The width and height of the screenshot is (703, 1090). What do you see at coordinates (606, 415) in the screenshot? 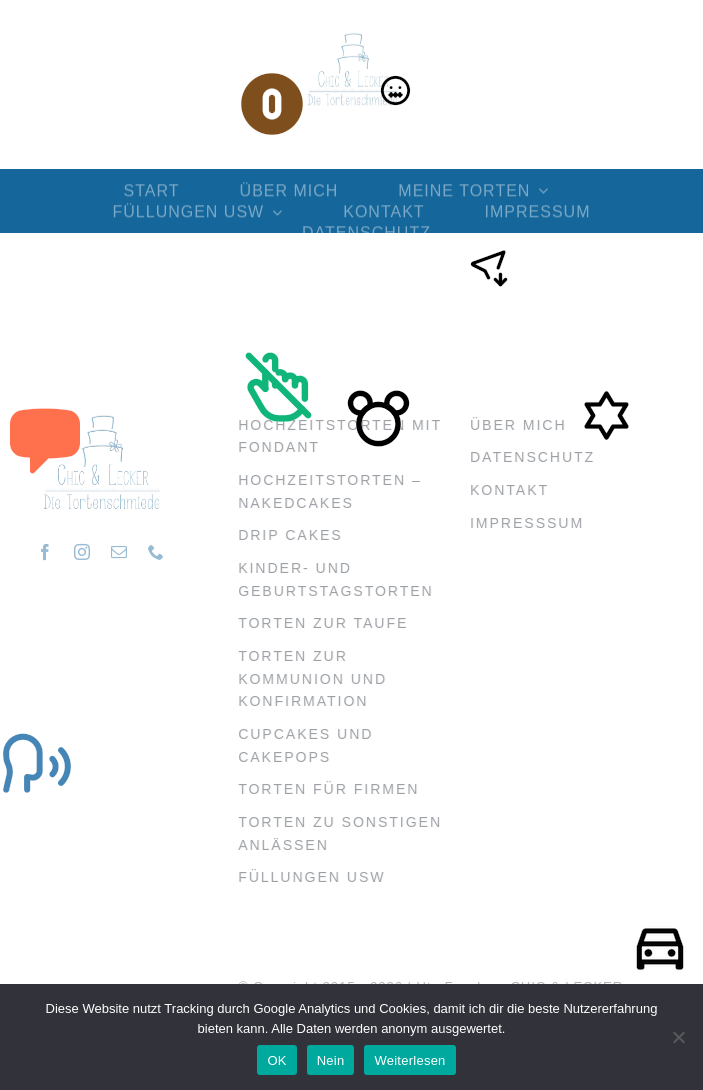
I see `indicates jewish or kosher-related content` at bounding box center [606, 415].